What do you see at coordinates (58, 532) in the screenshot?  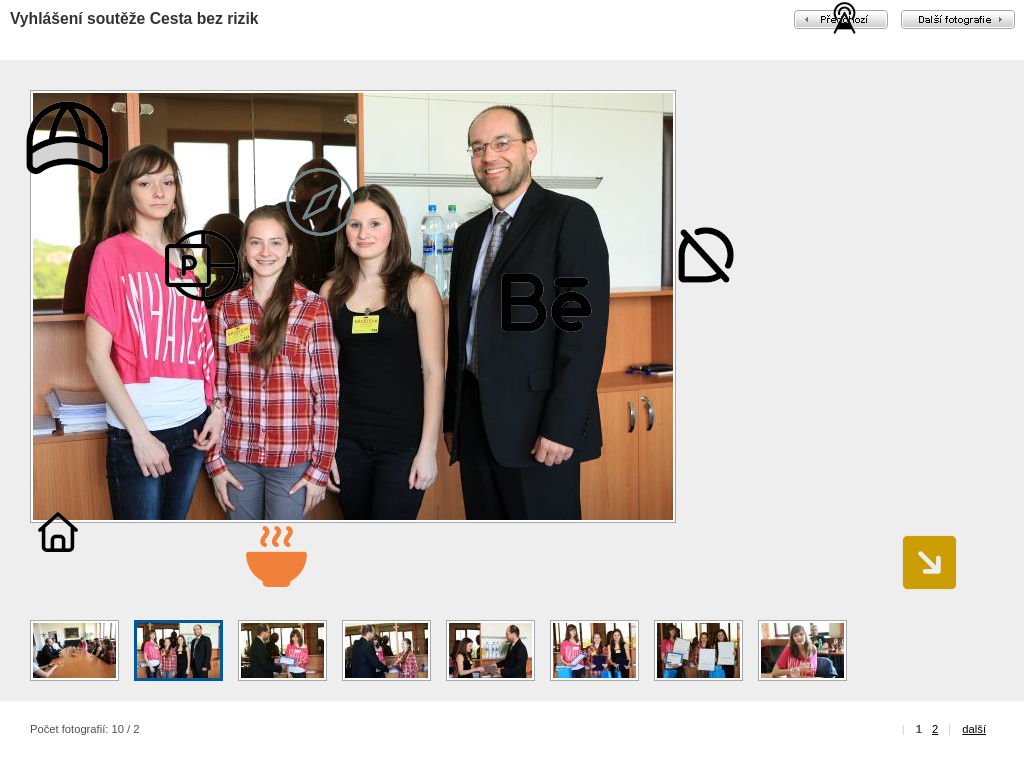 I see `navigate to the home screen` at bounding box center [58, 532].